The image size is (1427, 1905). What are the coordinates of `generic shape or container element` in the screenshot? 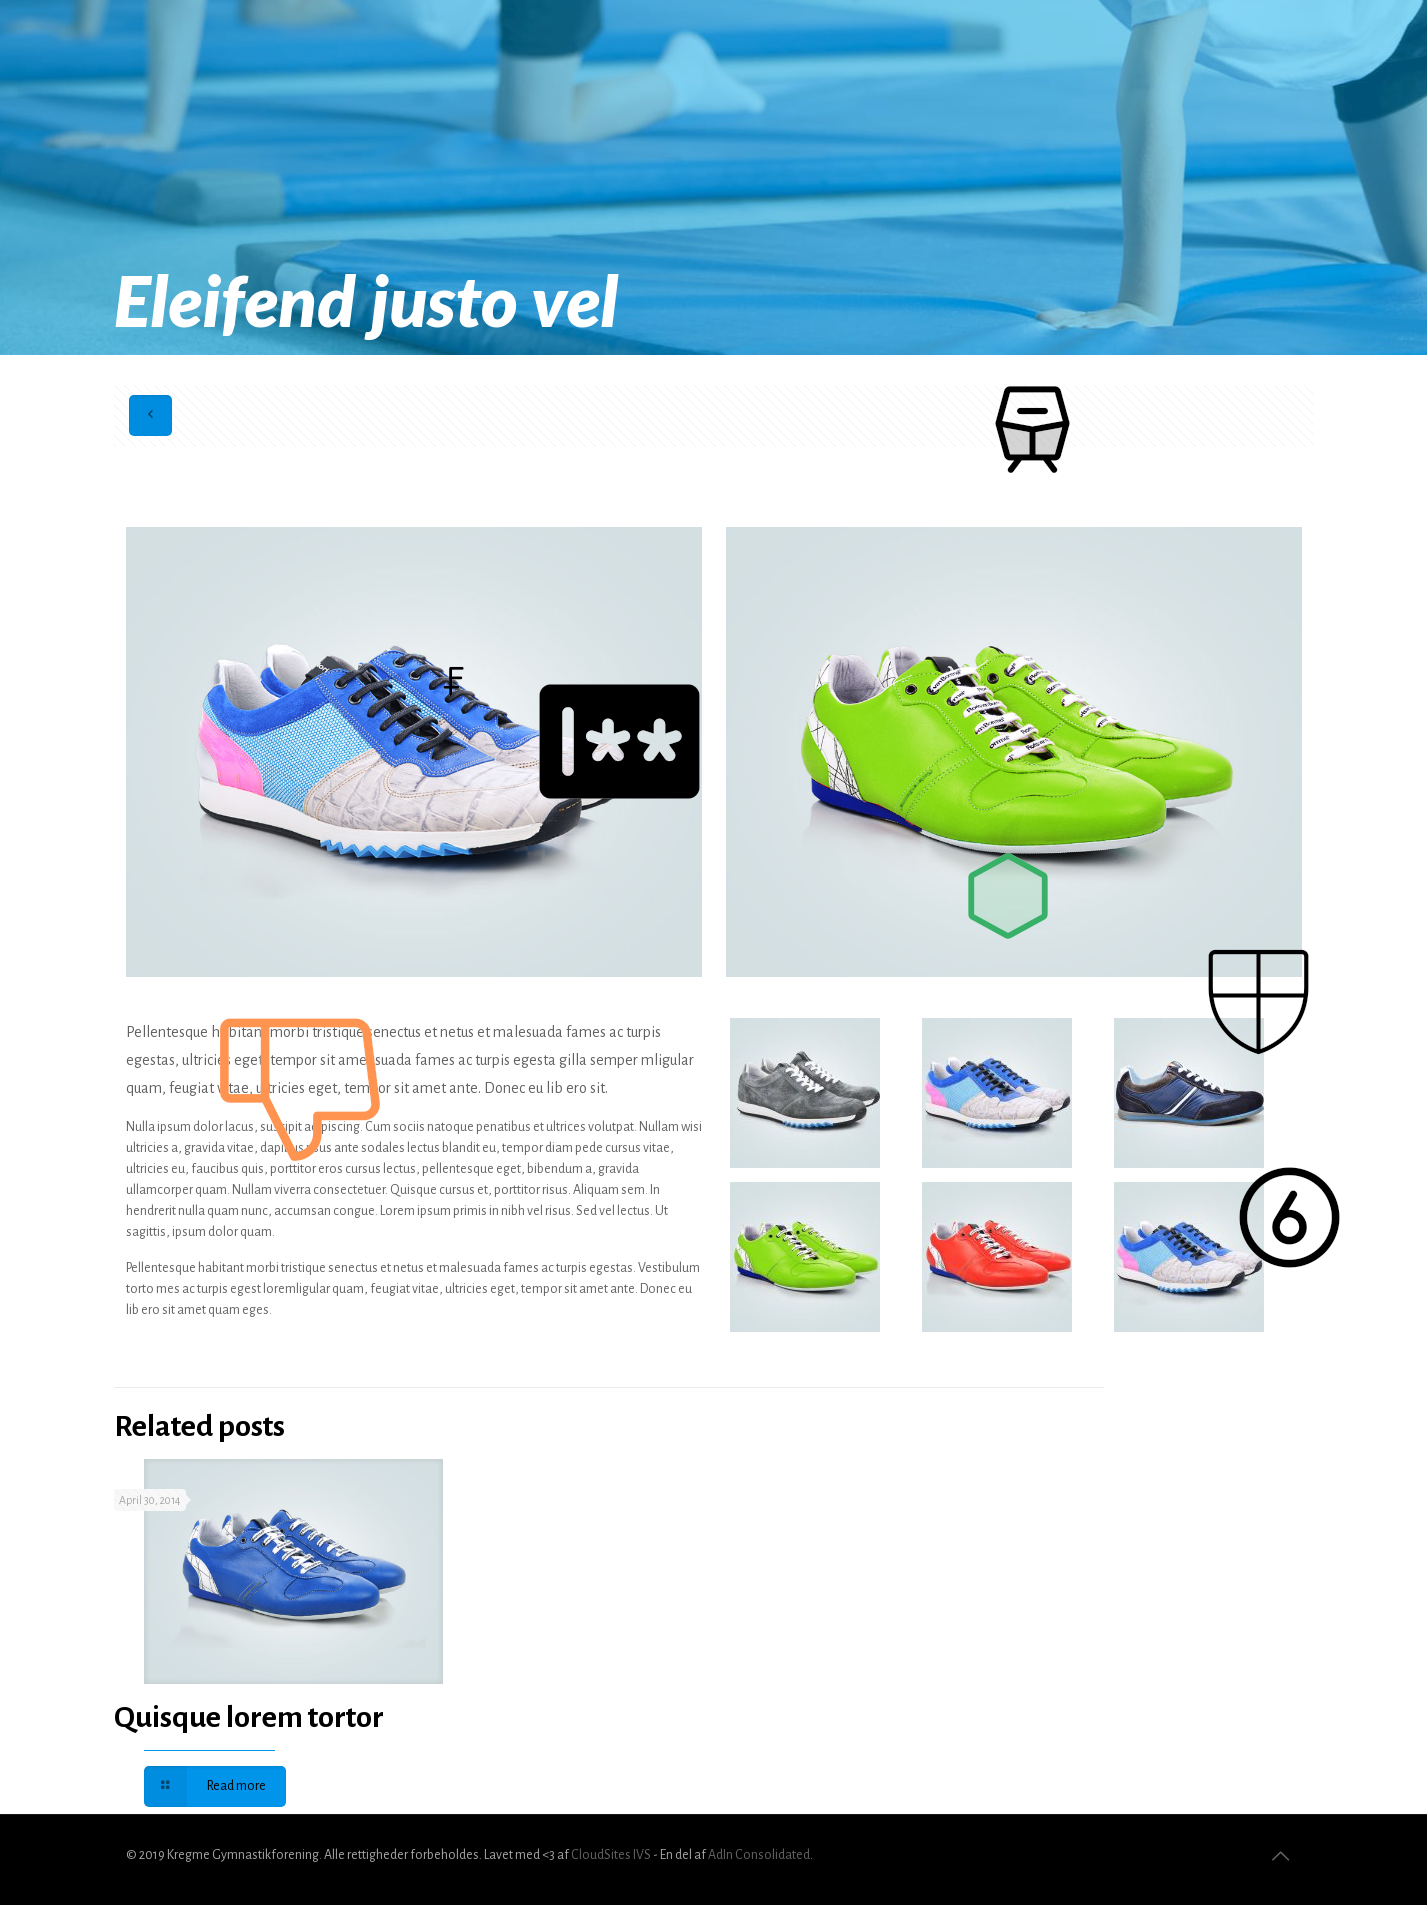 It's located at (1008, 896).